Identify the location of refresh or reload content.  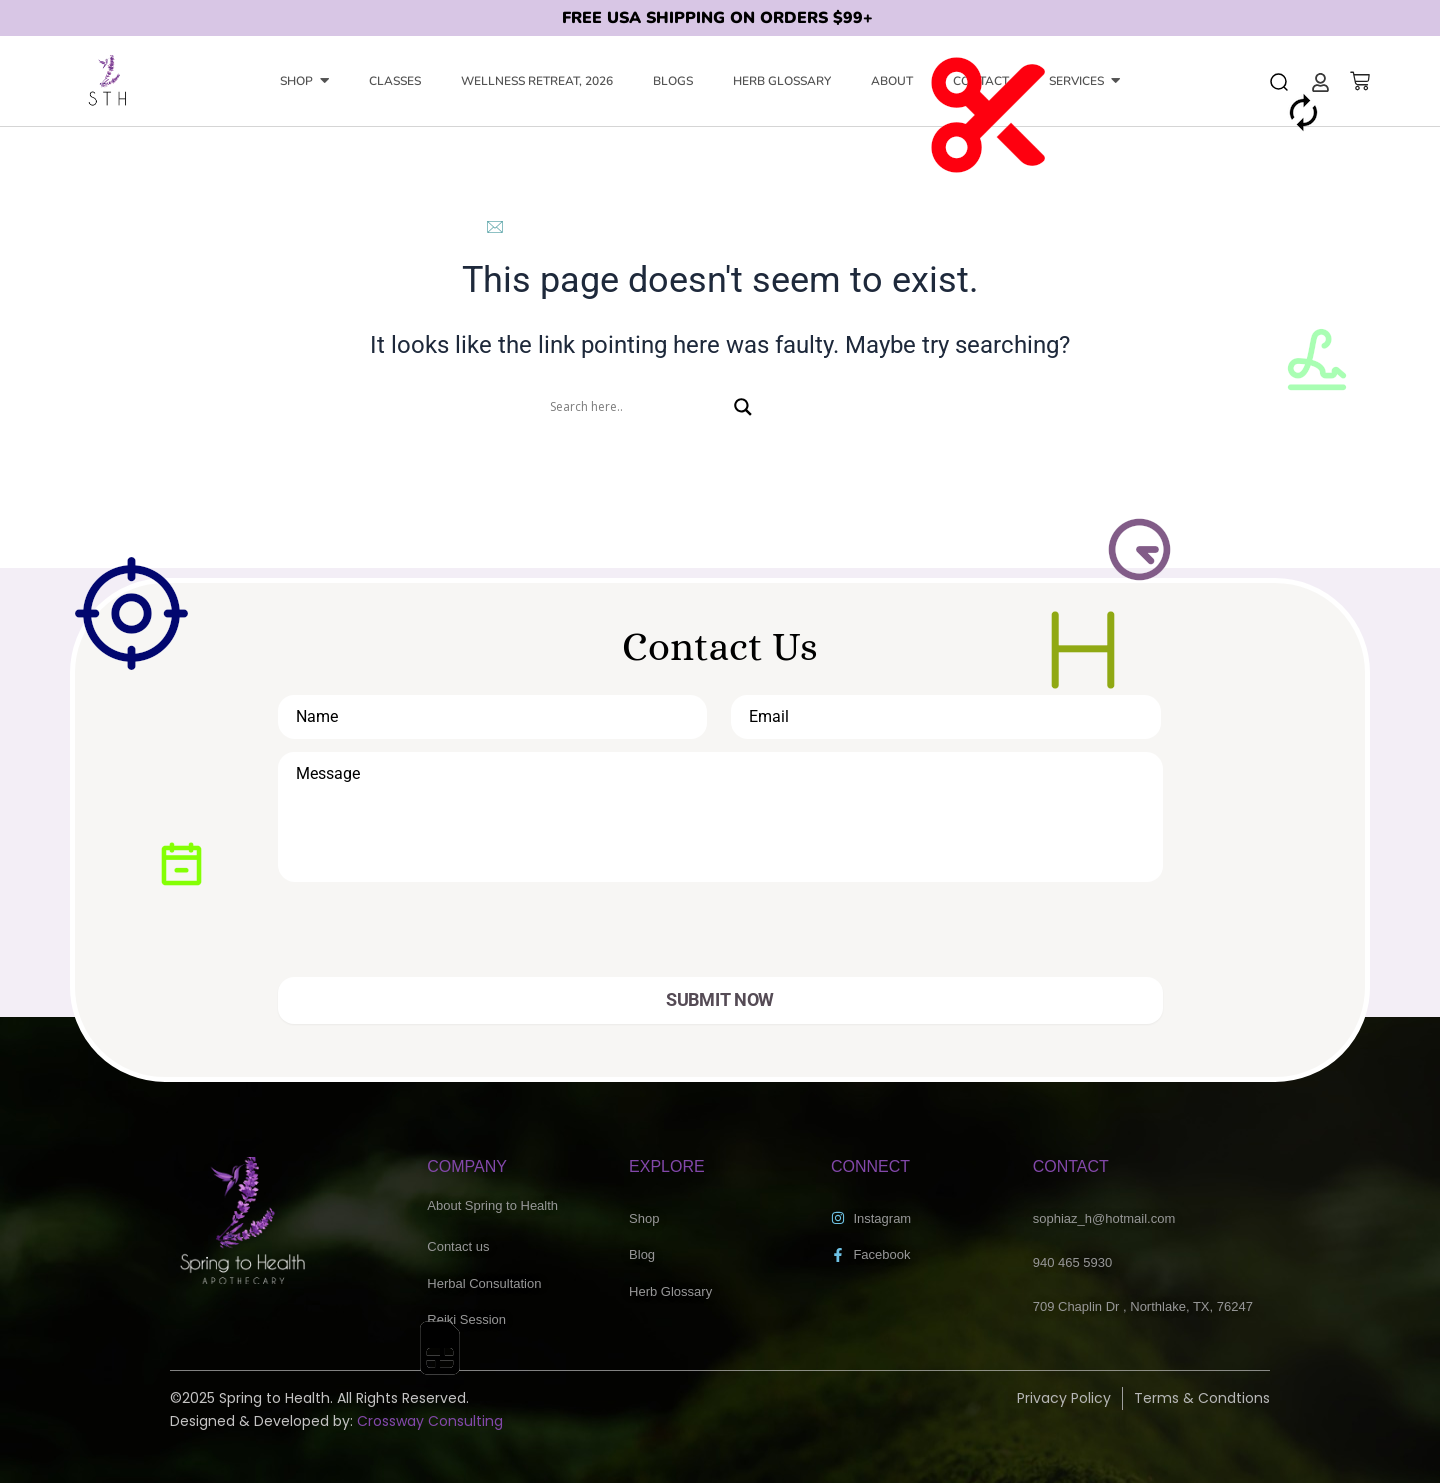
(1303, 112).